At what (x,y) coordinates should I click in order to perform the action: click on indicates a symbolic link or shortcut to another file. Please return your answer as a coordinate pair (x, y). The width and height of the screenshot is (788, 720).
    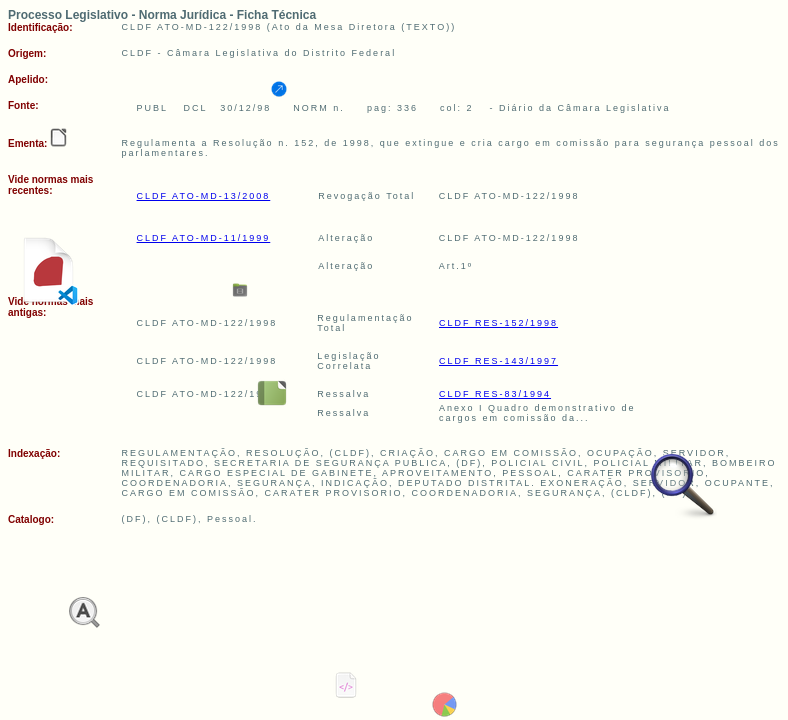
    Looking at the image, I should click on (279, 89).